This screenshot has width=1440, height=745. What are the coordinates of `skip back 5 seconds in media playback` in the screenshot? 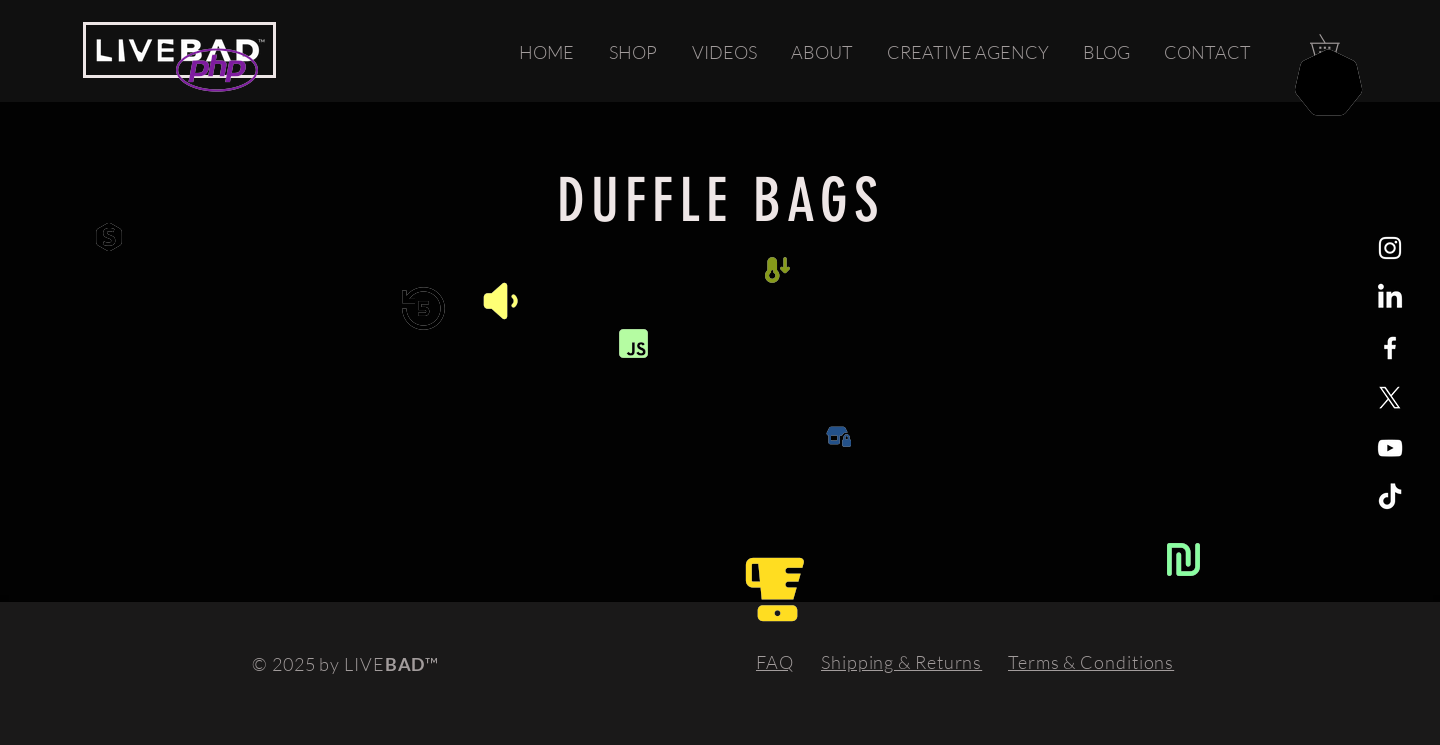 It's located at (423, 308).